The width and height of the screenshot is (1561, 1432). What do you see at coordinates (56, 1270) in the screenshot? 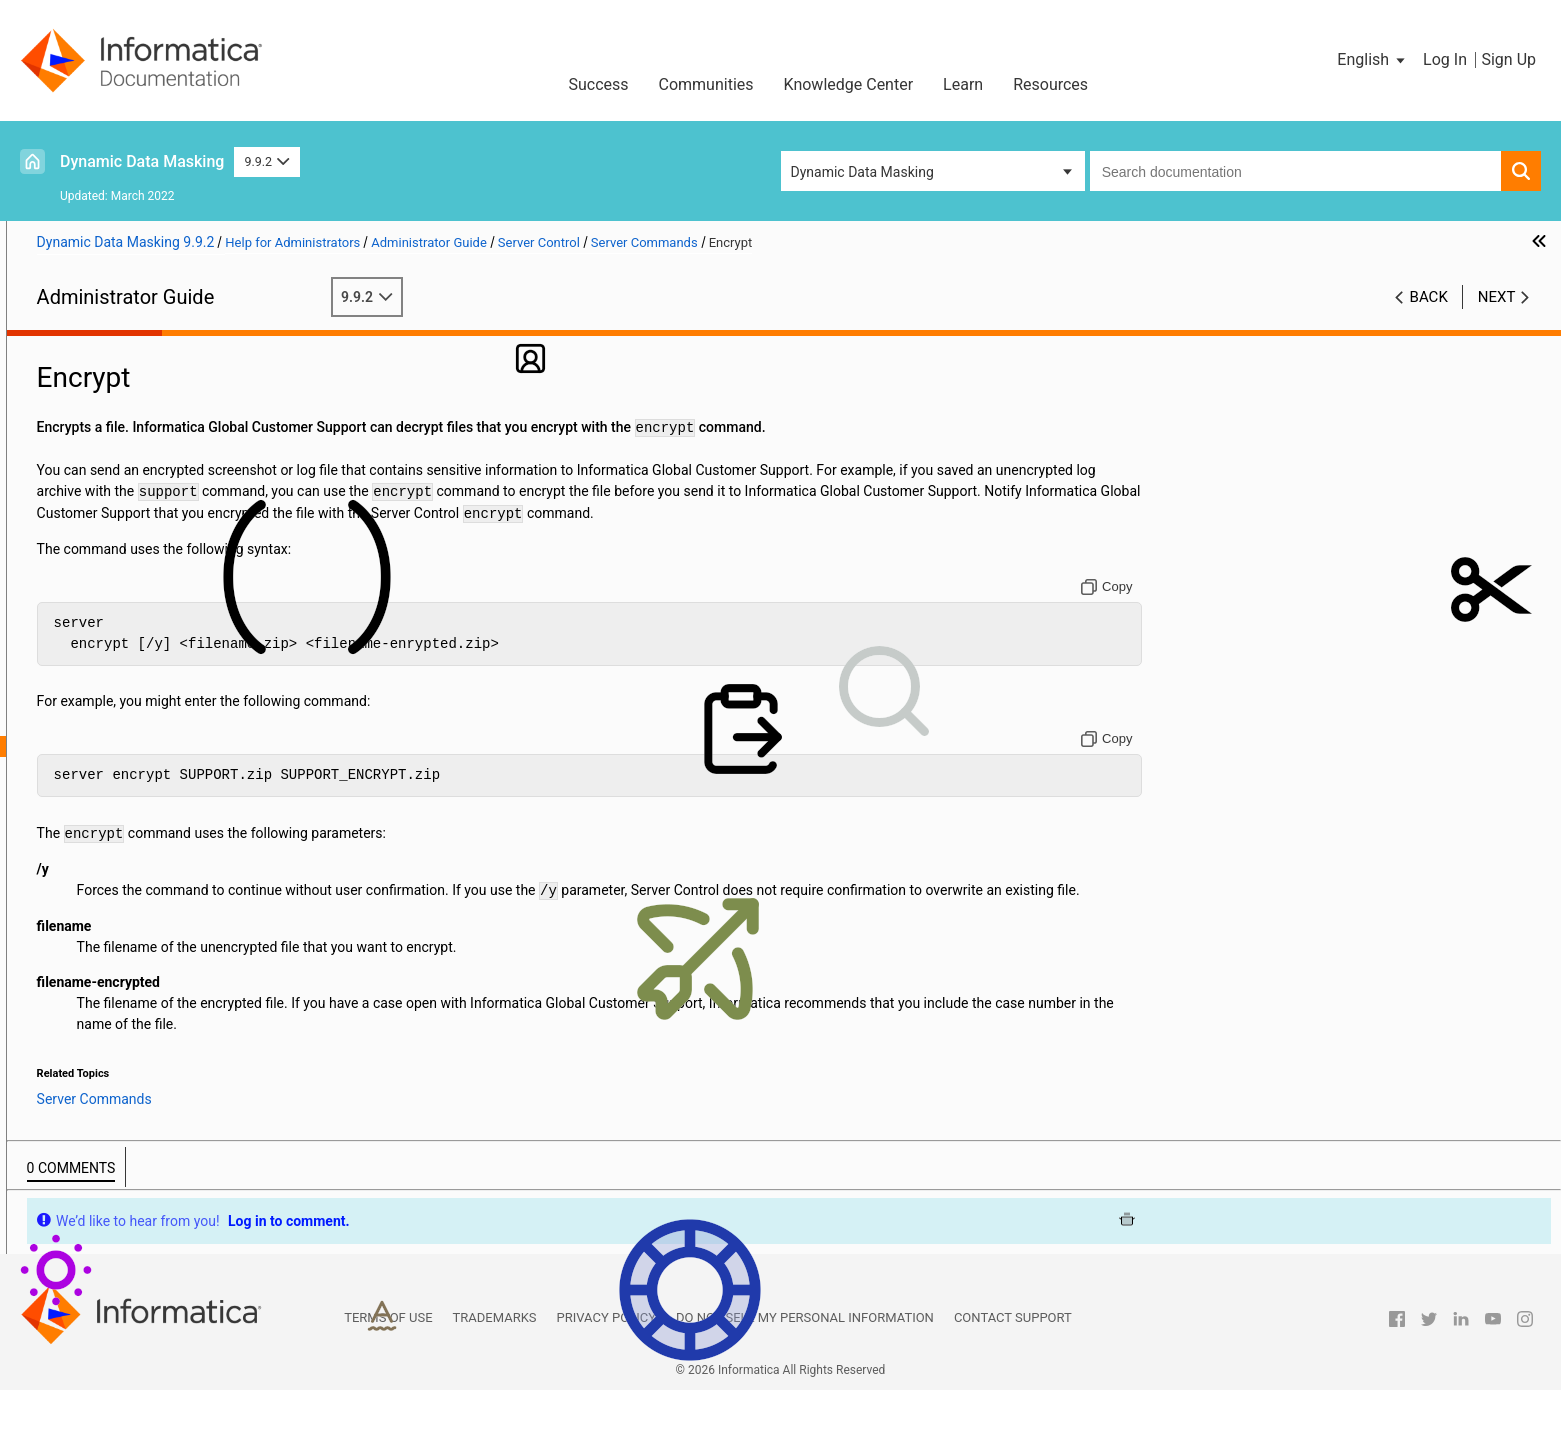
I see `reduce screen brightness` at bounding box center [56, 1270].